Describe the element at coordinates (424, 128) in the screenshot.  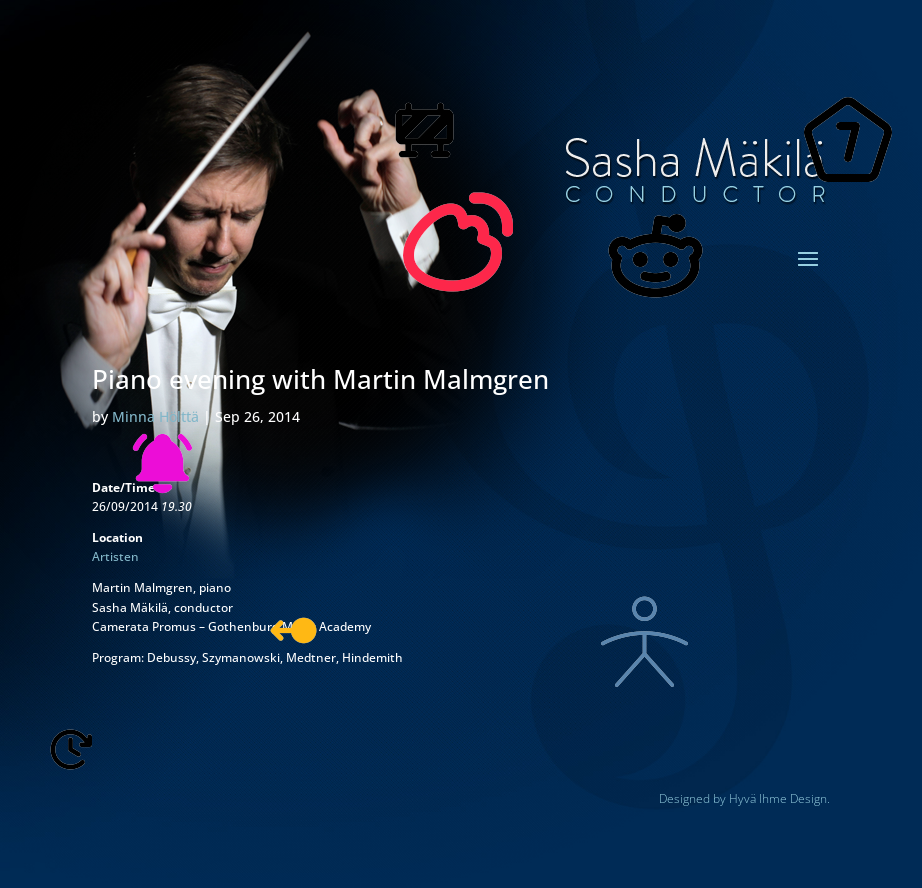
I see `indicates a blocked or restricted area` at that location.